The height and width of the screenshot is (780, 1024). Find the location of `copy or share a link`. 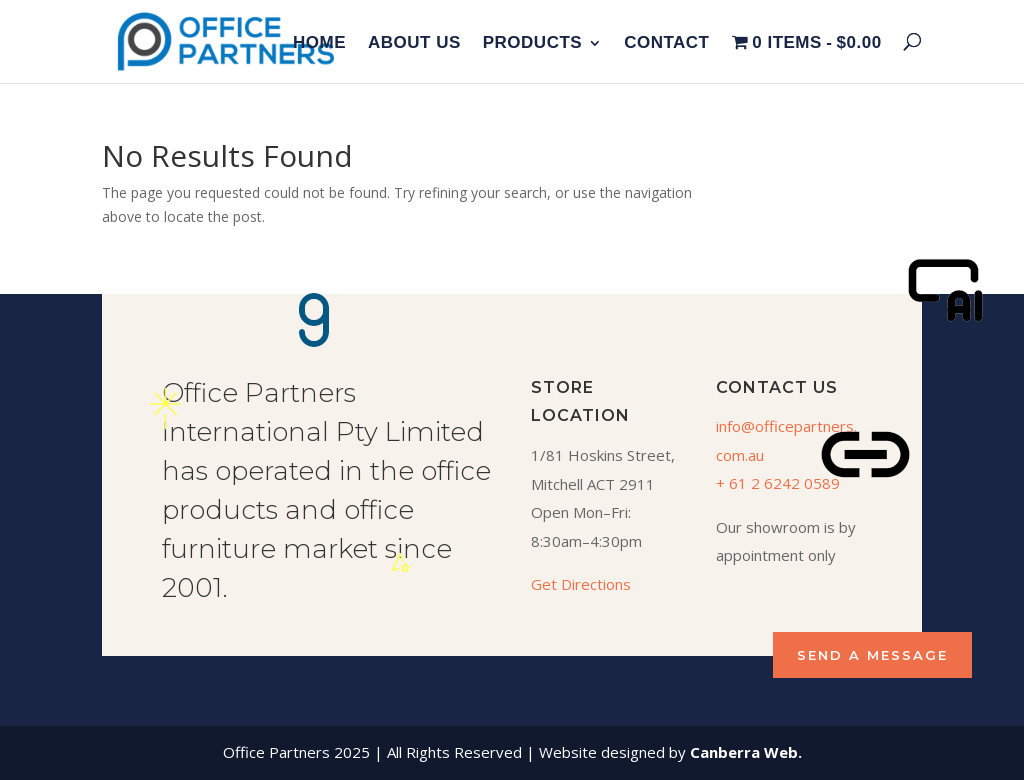

copy or share a link is located at coordinates (865, 454).